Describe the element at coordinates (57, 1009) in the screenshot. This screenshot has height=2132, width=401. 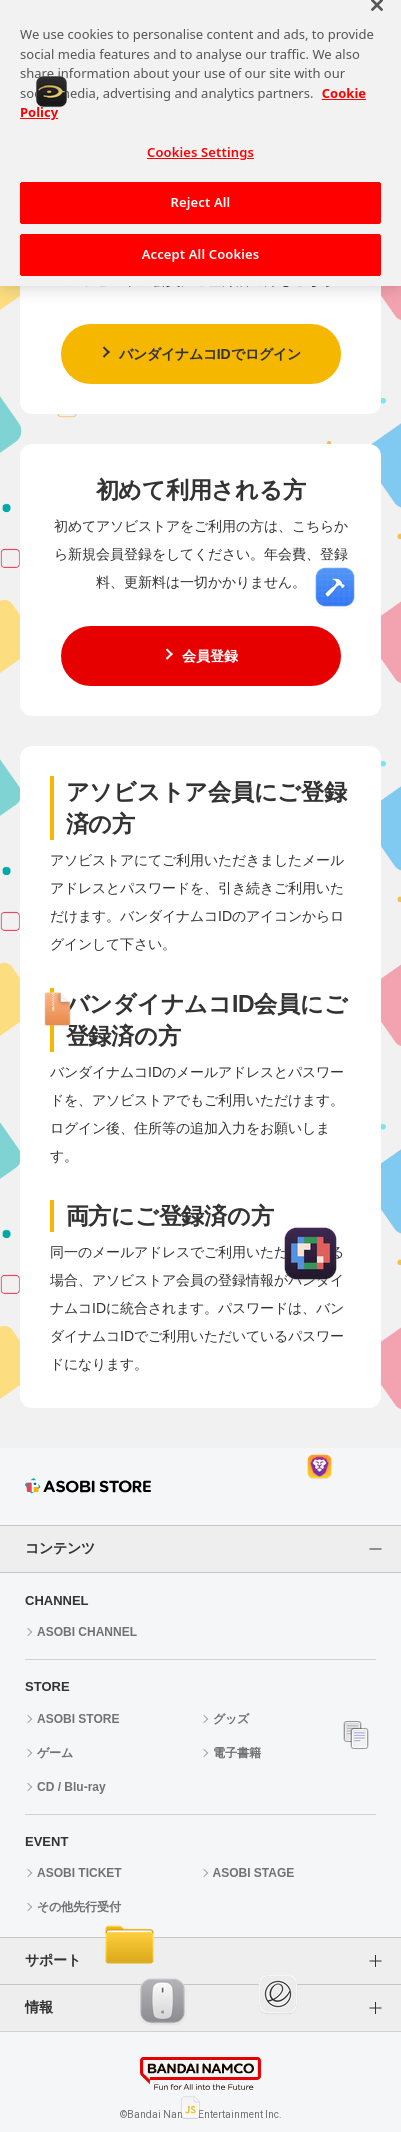
I see `open a compressed archive file` at that location.